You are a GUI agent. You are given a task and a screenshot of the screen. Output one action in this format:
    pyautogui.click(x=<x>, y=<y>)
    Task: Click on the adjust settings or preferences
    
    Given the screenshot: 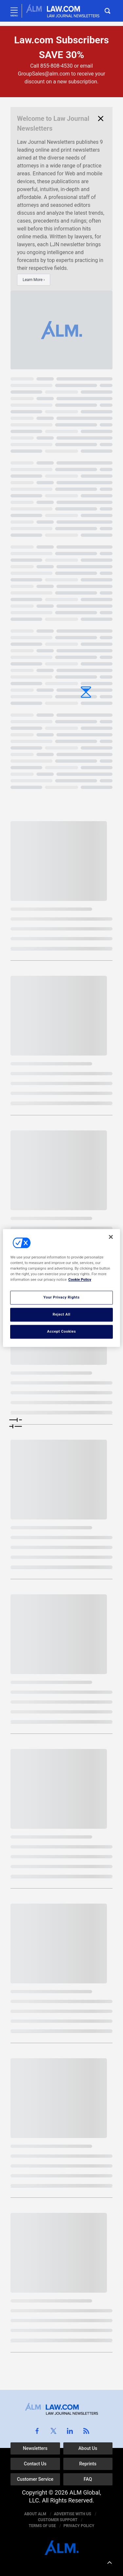 What is the action you would take?
    pyautogui.click(x=15, y=1423)
    